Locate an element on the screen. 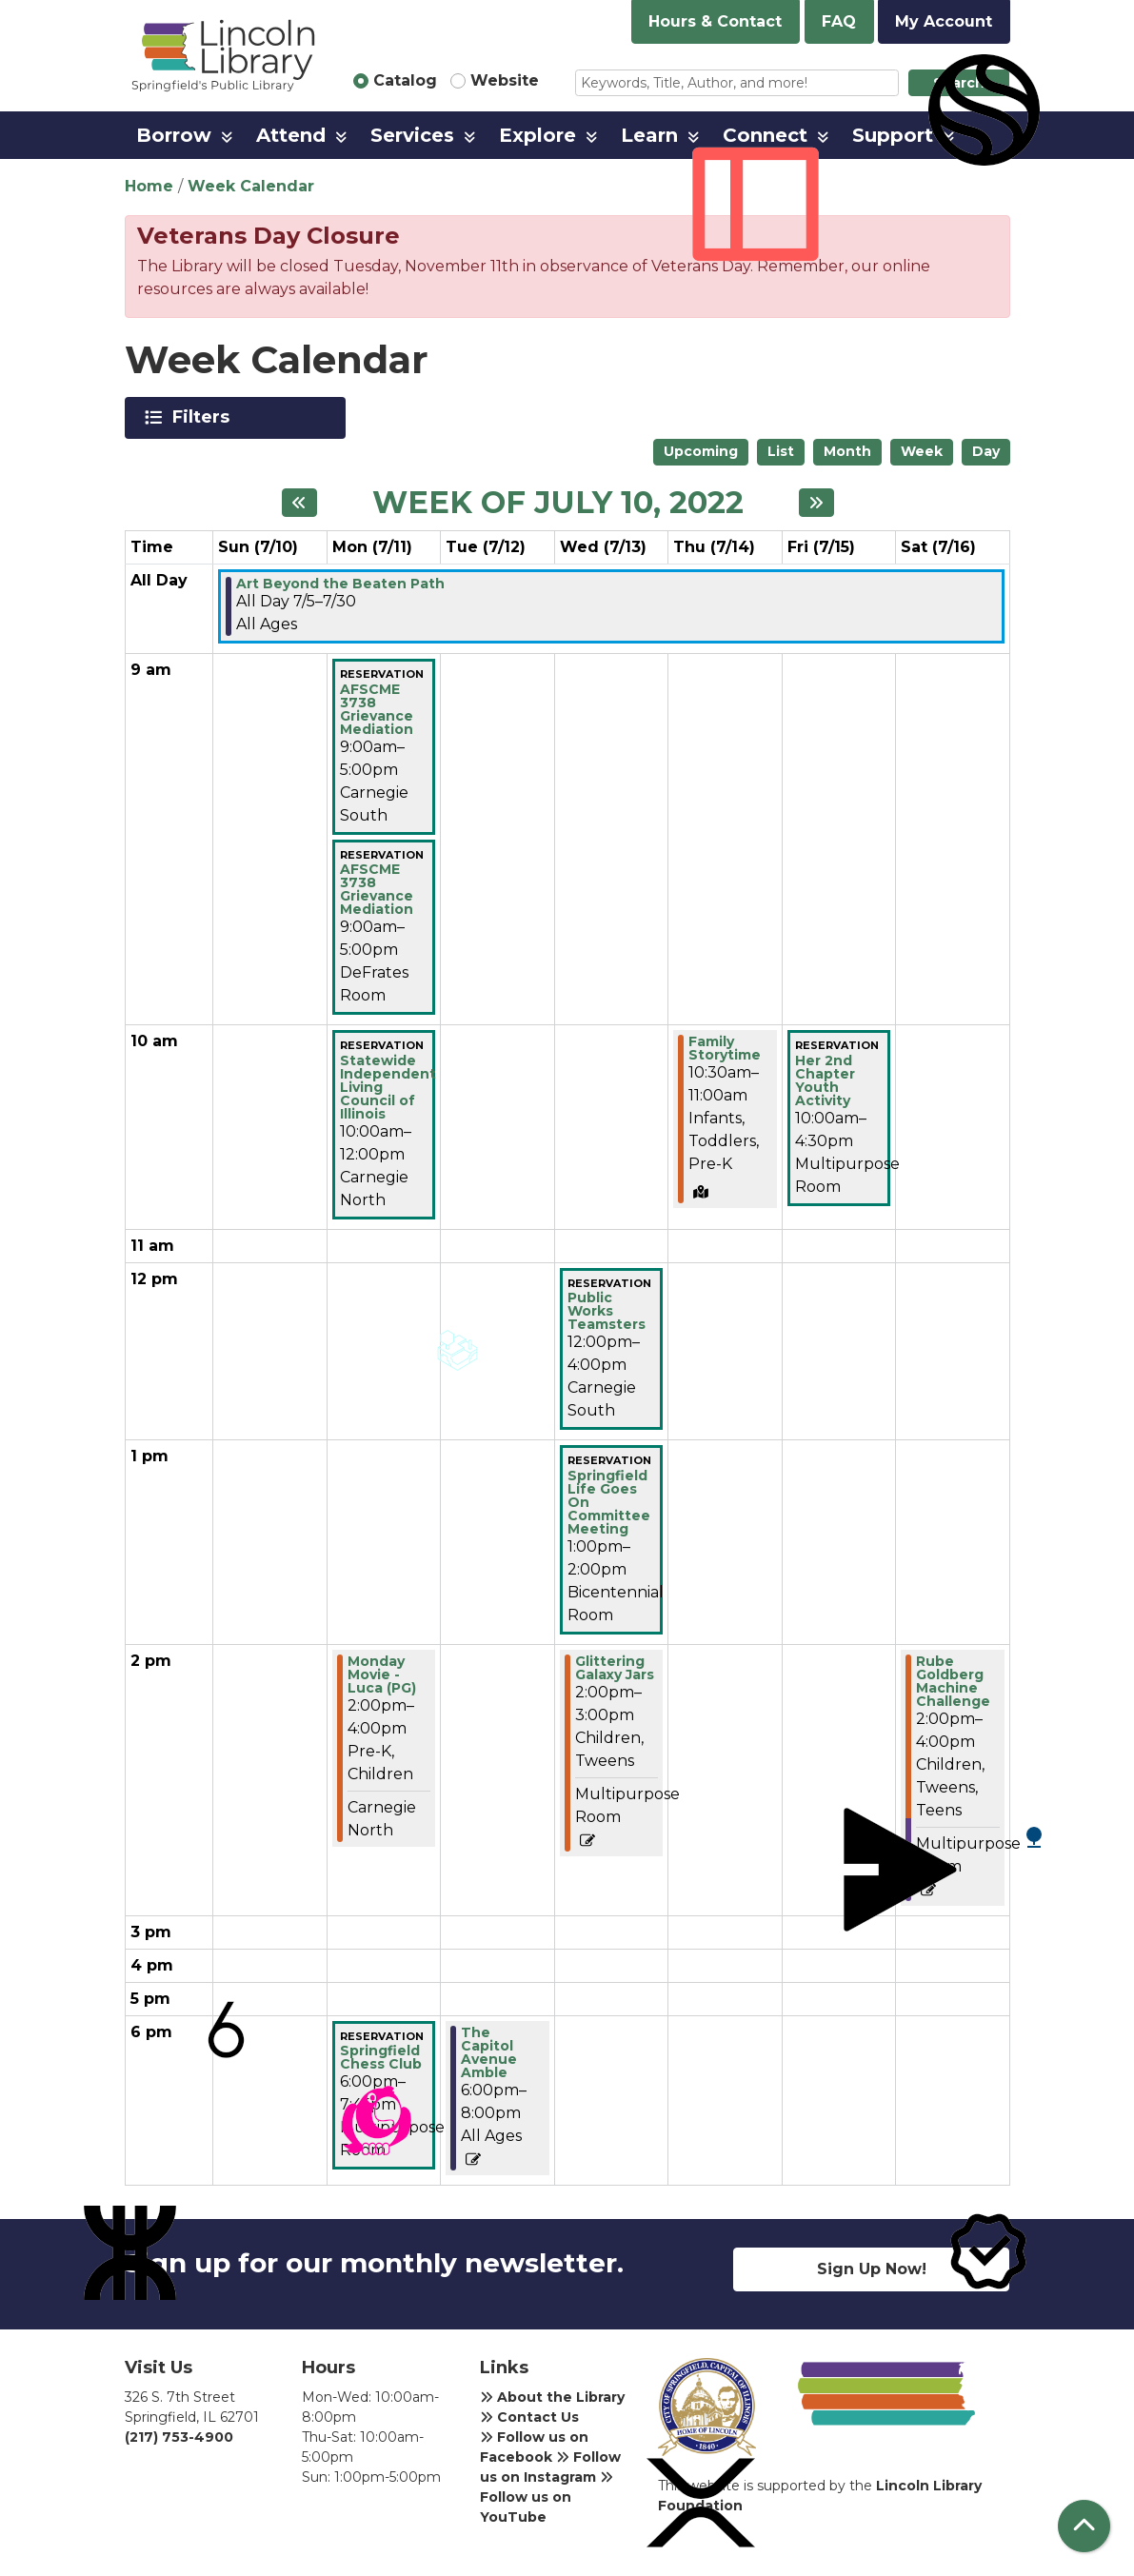 This screenshot has width=1134, height=2576. indicates a verified account or profile is located at coordinates (988, 2251).